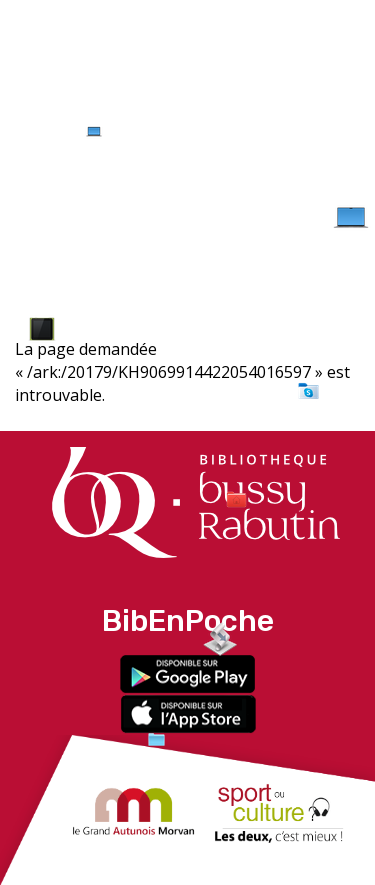  I want to click on open folder to view contents, so click(156, 739).